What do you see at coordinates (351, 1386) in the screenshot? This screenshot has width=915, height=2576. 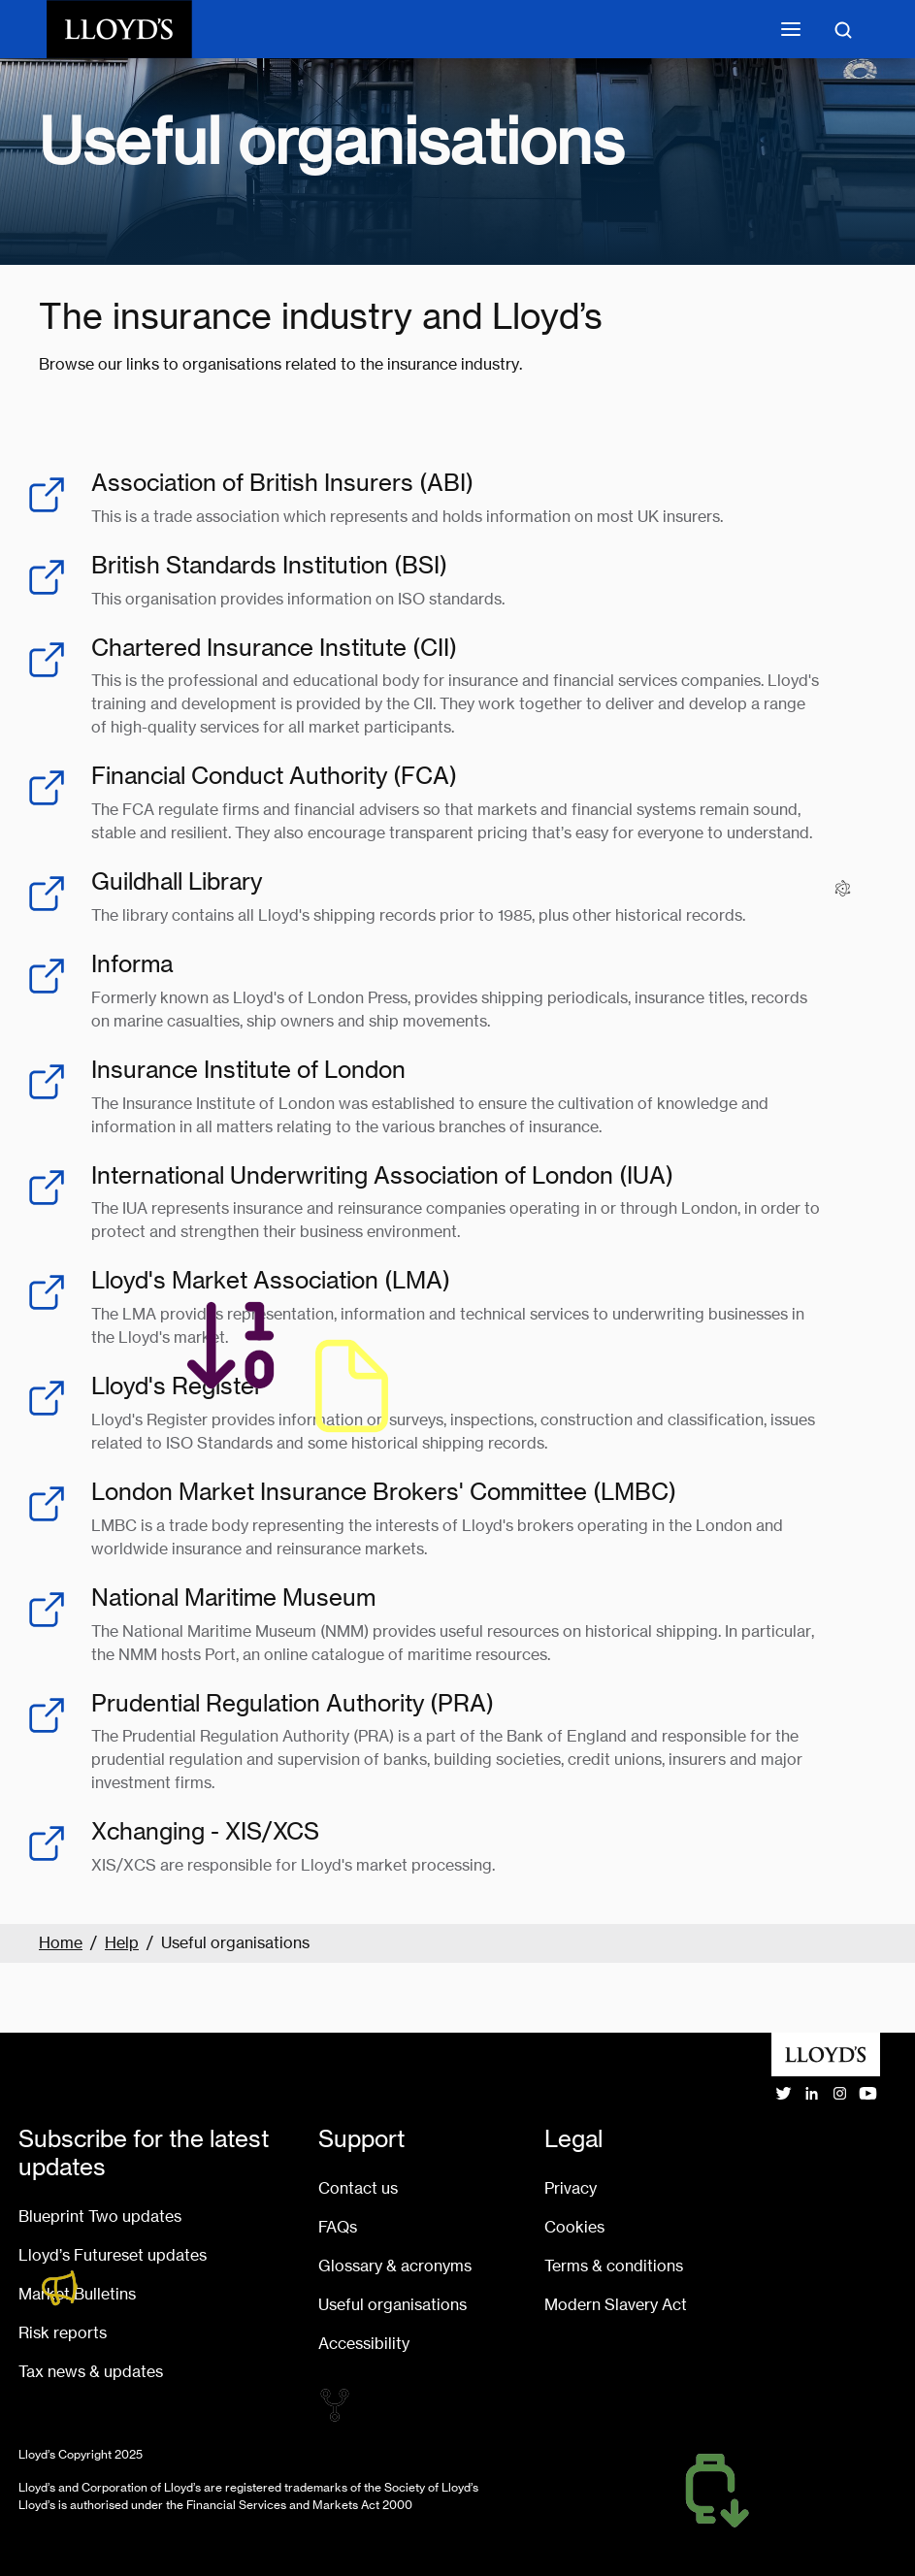 I see `view document details` at bounding box center [351, 1386].